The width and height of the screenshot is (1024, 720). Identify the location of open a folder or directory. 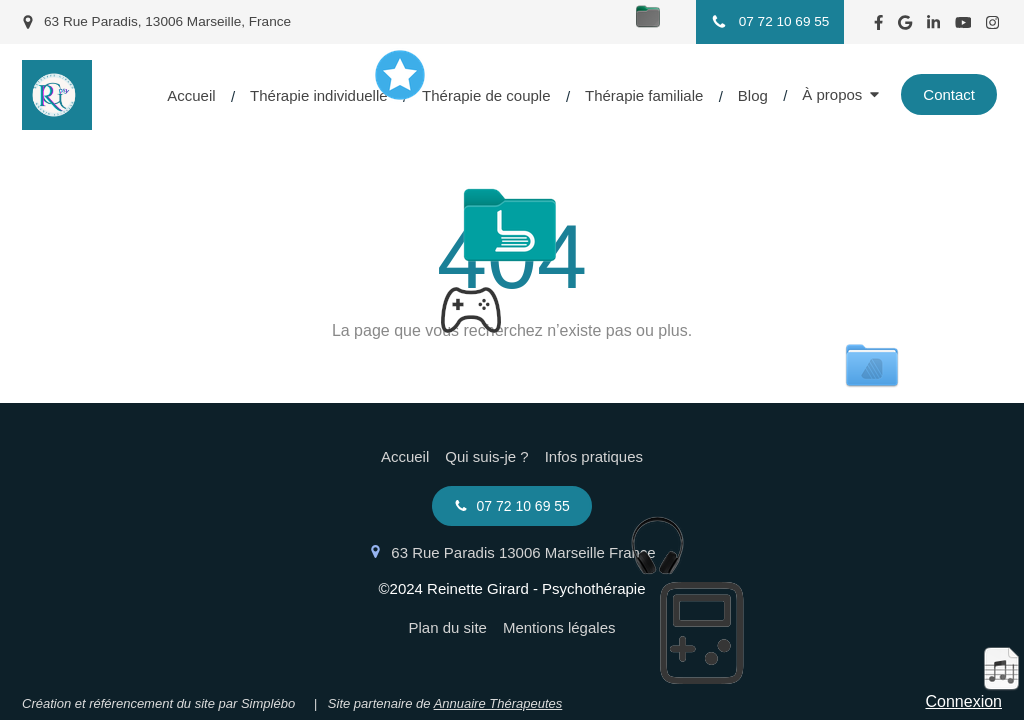
(648, 16).